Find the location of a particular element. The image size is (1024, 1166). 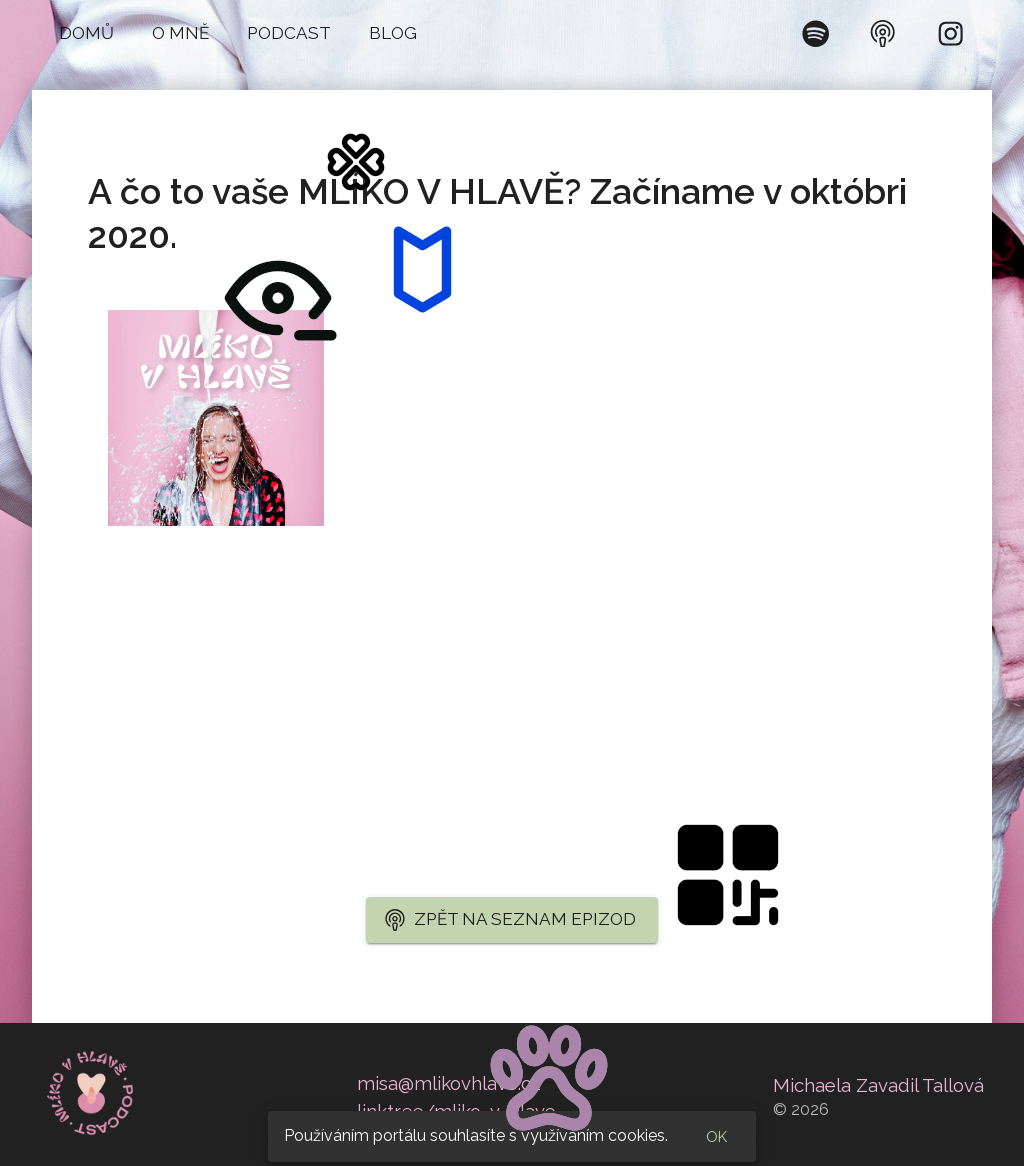

view your profile badge or achievement is located at coordinates (422, 269).